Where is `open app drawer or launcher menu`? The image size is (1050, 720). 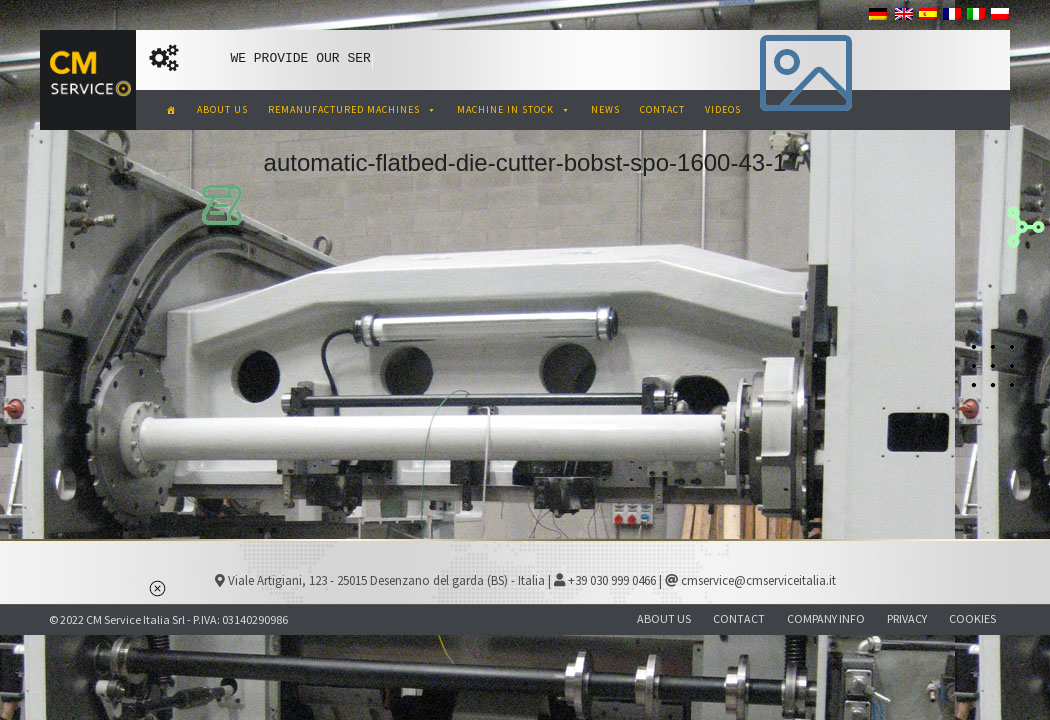 open app drawer or launcher menu is located at coordinates (993, 366).